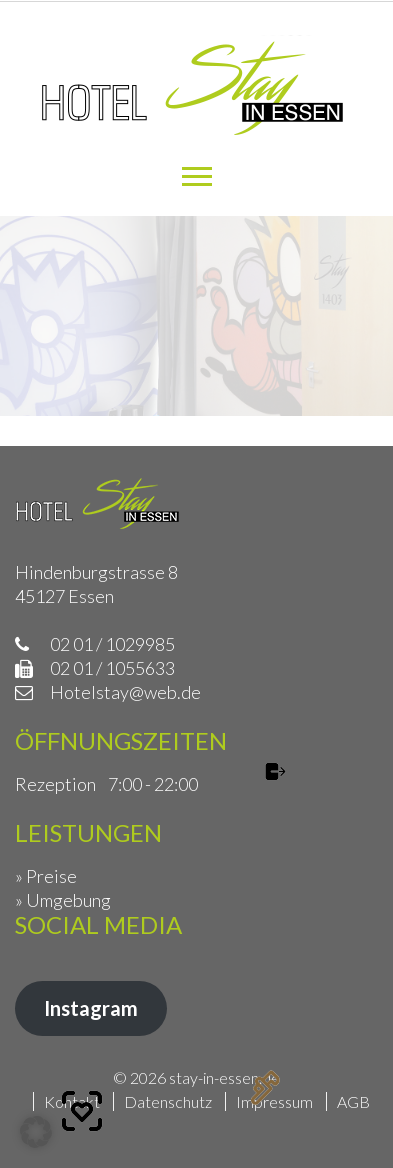  What do you see at coordinates (82, 1111) in the screenshot?
I see `scan or detect health metrics` at bounding box center [82, 1111].